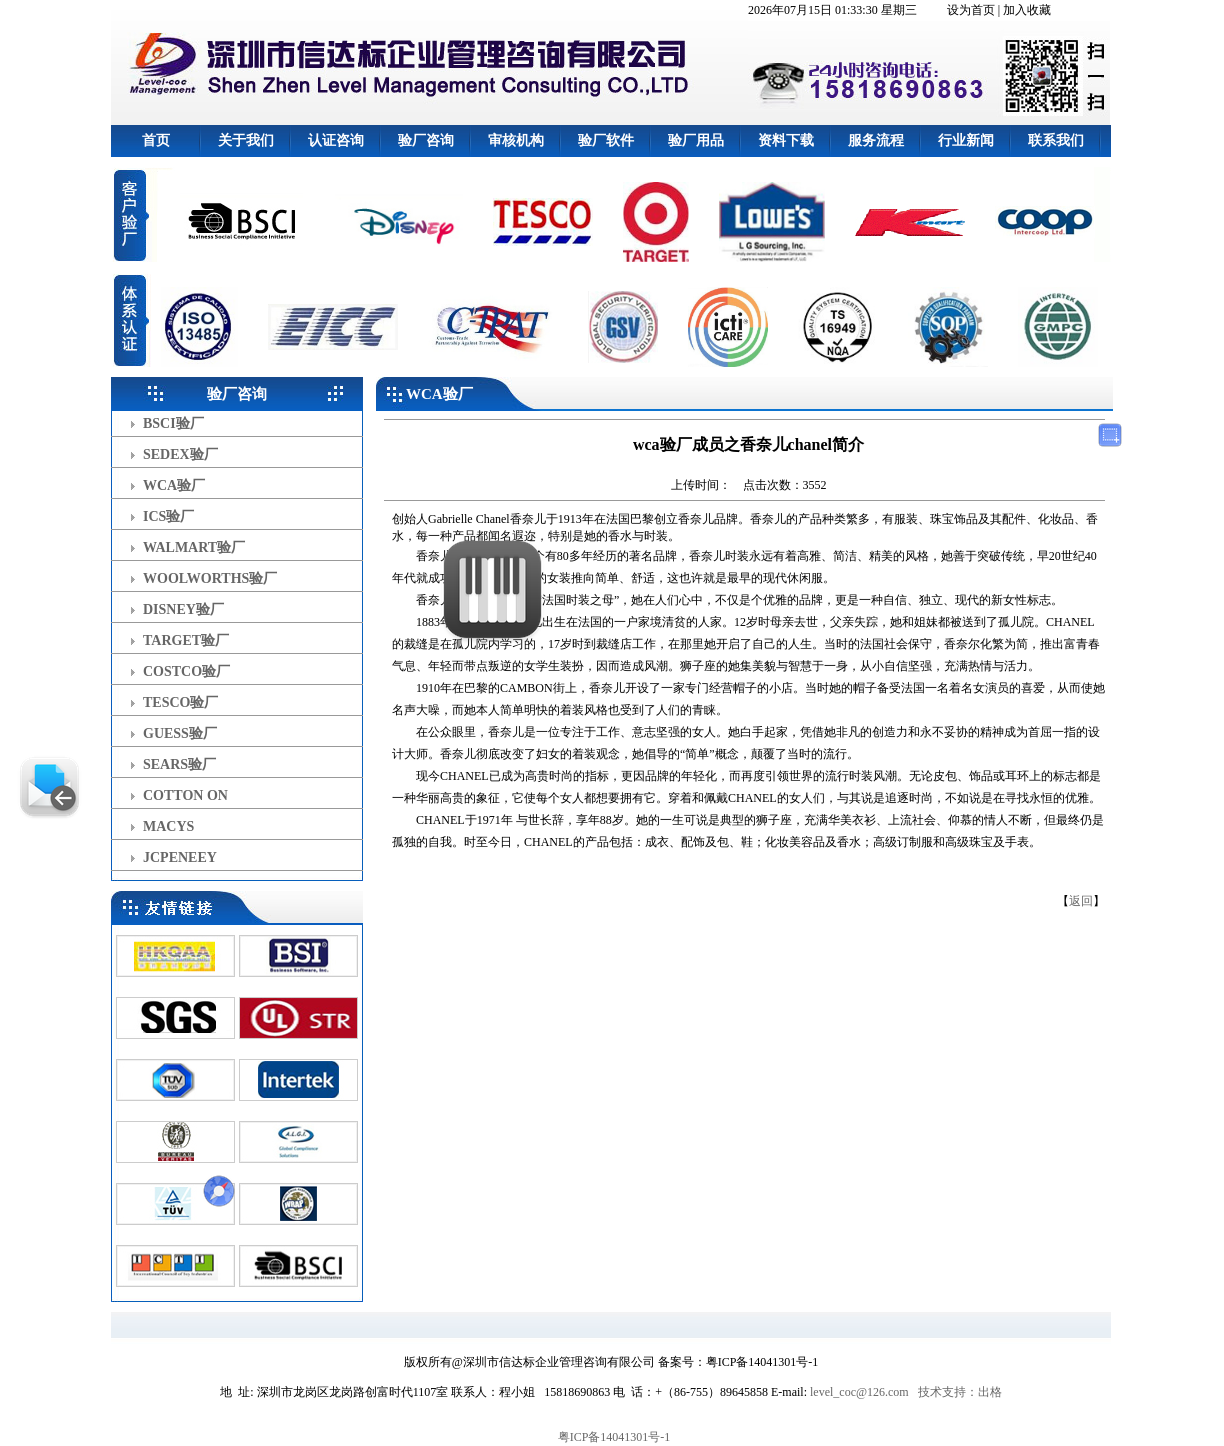  What do you see at coordinates (219, 1191) in the screenshot?
I see `open the web browser application` at bounding box center [219, 1191].